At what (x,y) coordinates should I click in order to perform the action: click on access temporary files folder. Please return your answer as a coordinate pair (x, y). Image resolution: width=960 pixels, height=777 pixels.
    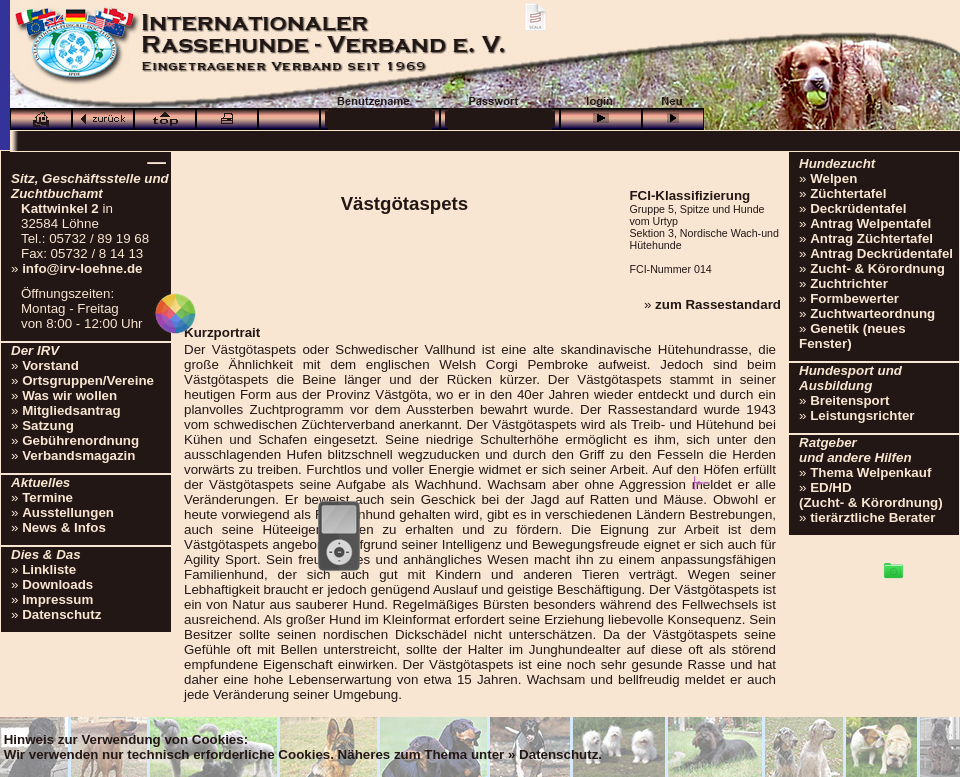
    Looking at the image, I should click on (893, 570).